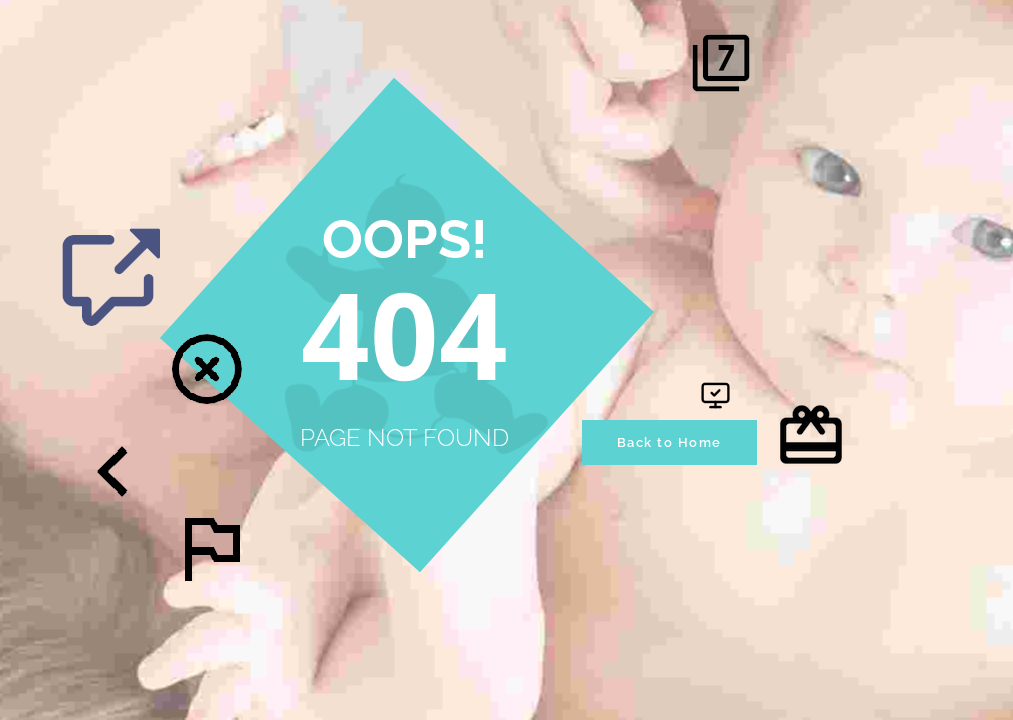 The height and width of the screenshot is (720, 1013). What do you see at coordinates (108, 274) in the screenshot?
I see `view cross-referenced issues or pull requests` at bounding box center [108, 274].